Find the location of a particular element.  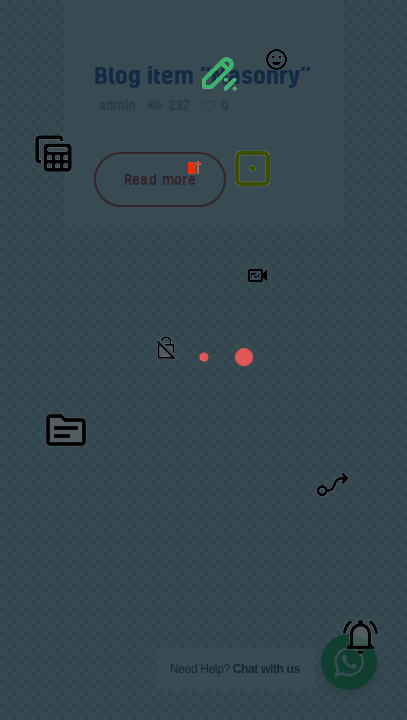

auto-fit content to top of container is located at coordinates (194, 168).